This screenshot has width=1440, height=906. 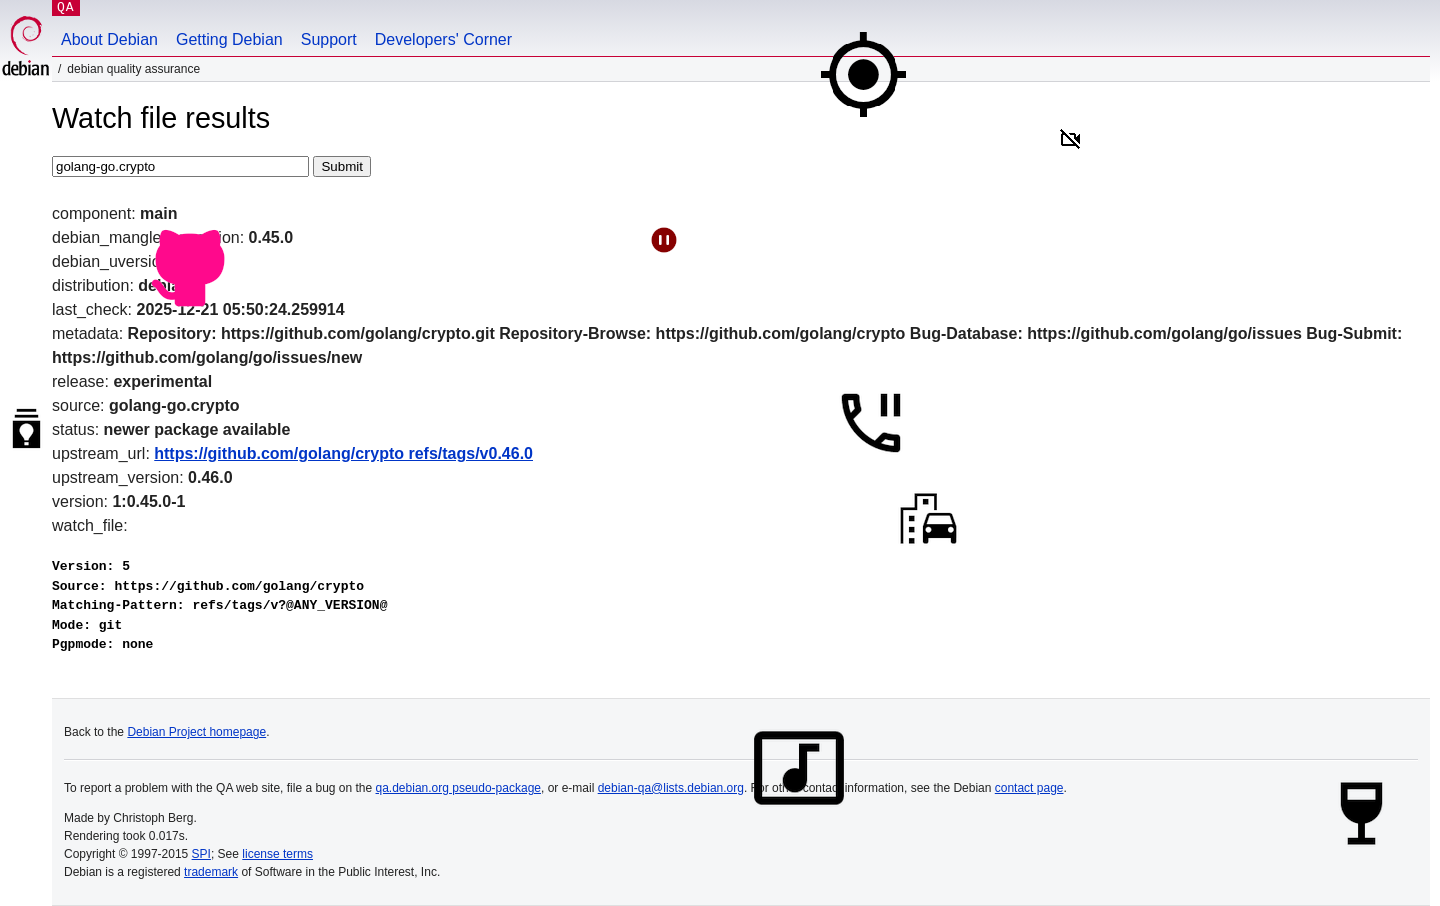 What do you see at coordinates (1361, 813) in the screenshot?
I see `find nearby wine bars or restaurants` at bounding box center [1361, 813].